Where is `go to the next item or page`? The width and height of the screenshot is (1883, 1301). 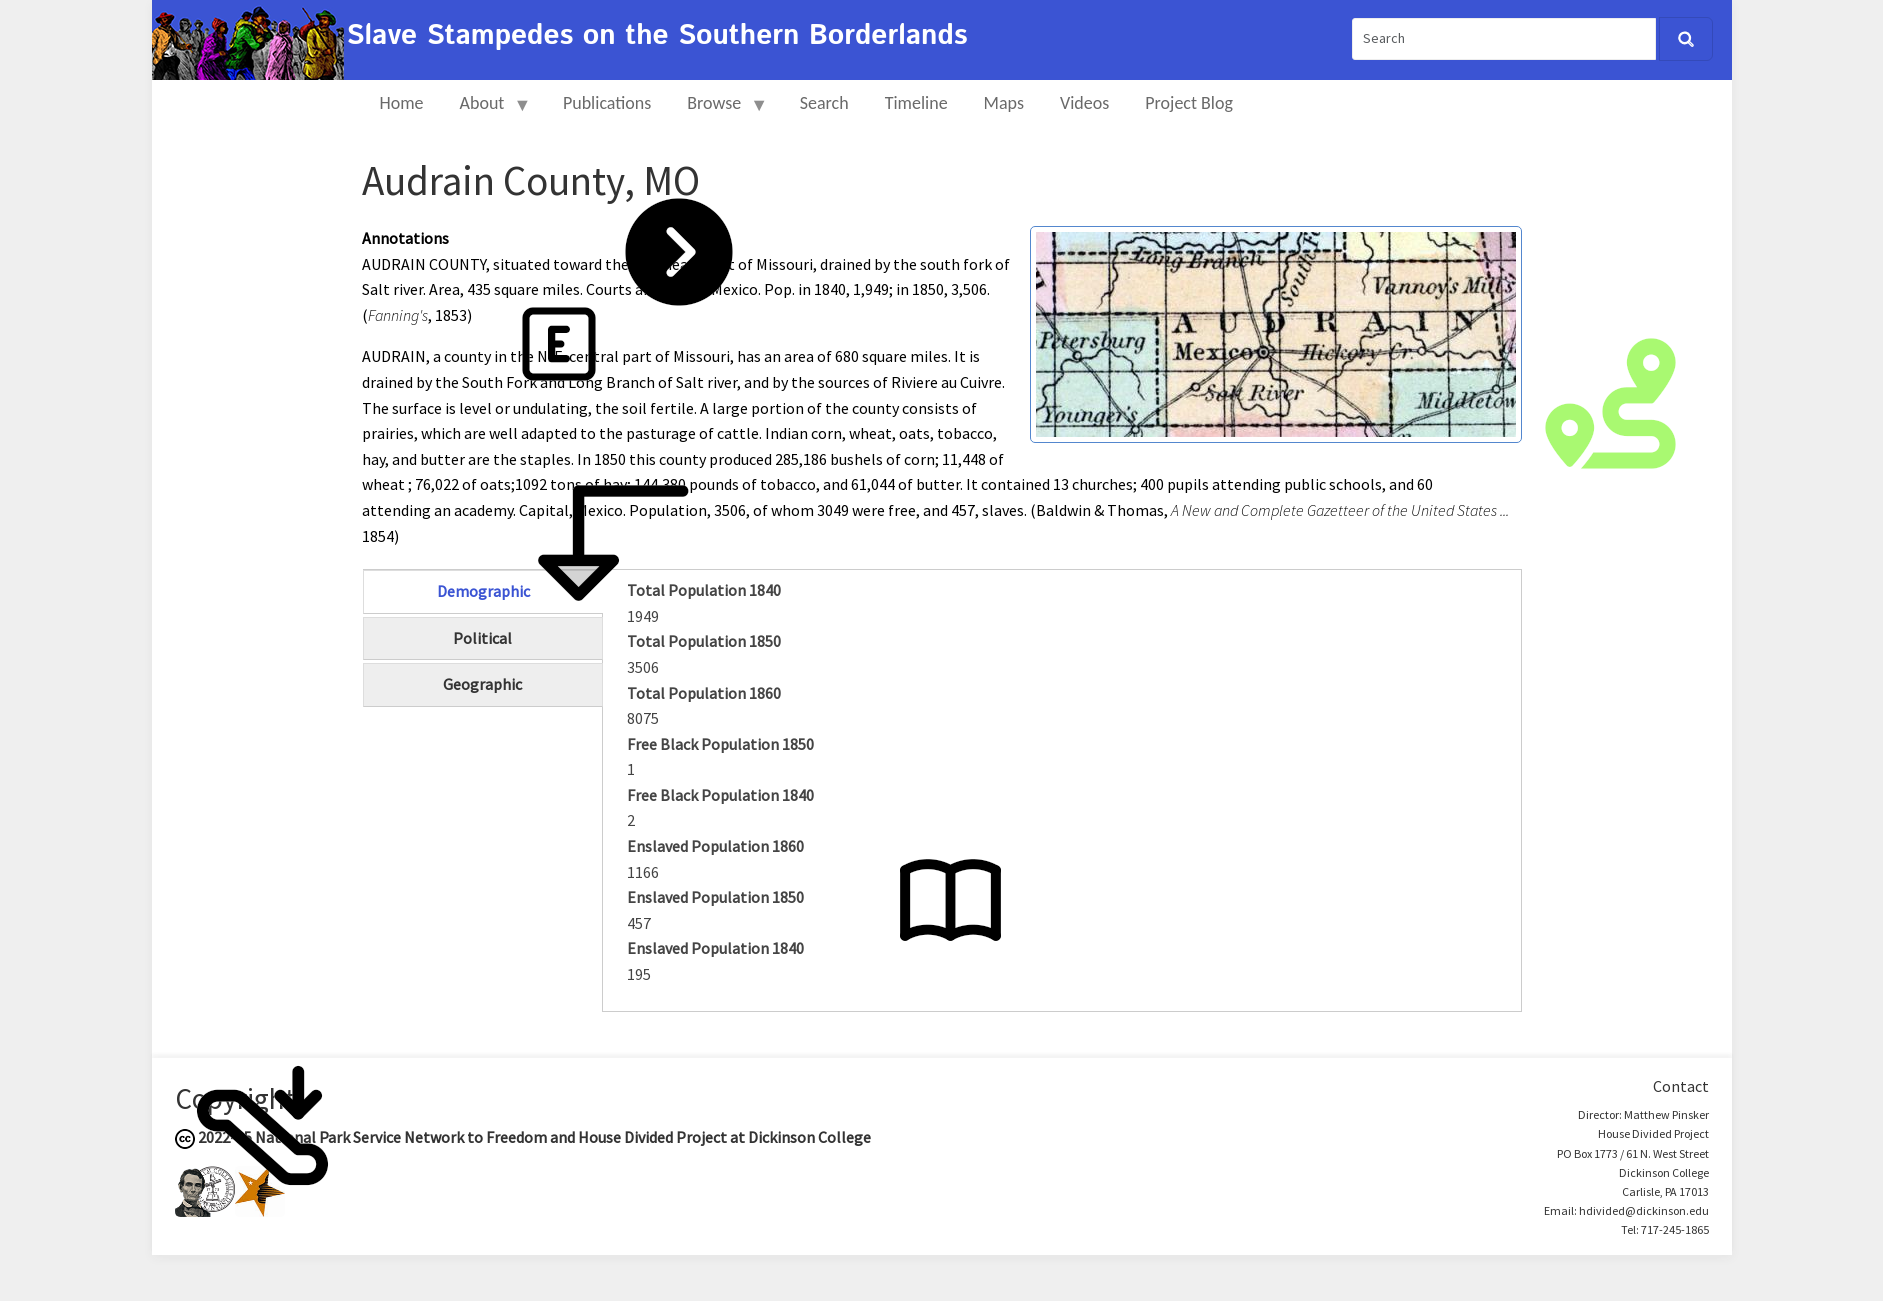
go to the next item or page is located at coordinates (679, 252).